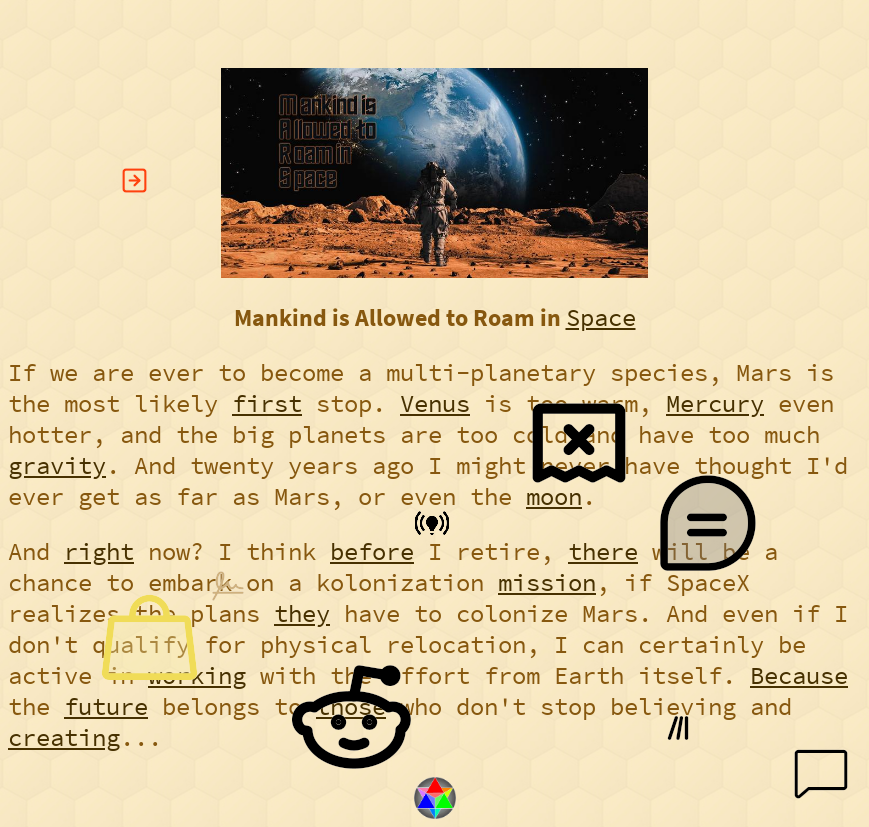 The image size is (869, 827). What do you see at coordinates (228, 586) in the screenshot?
I see `add your signature to a document` at bounding box center [228, 586].